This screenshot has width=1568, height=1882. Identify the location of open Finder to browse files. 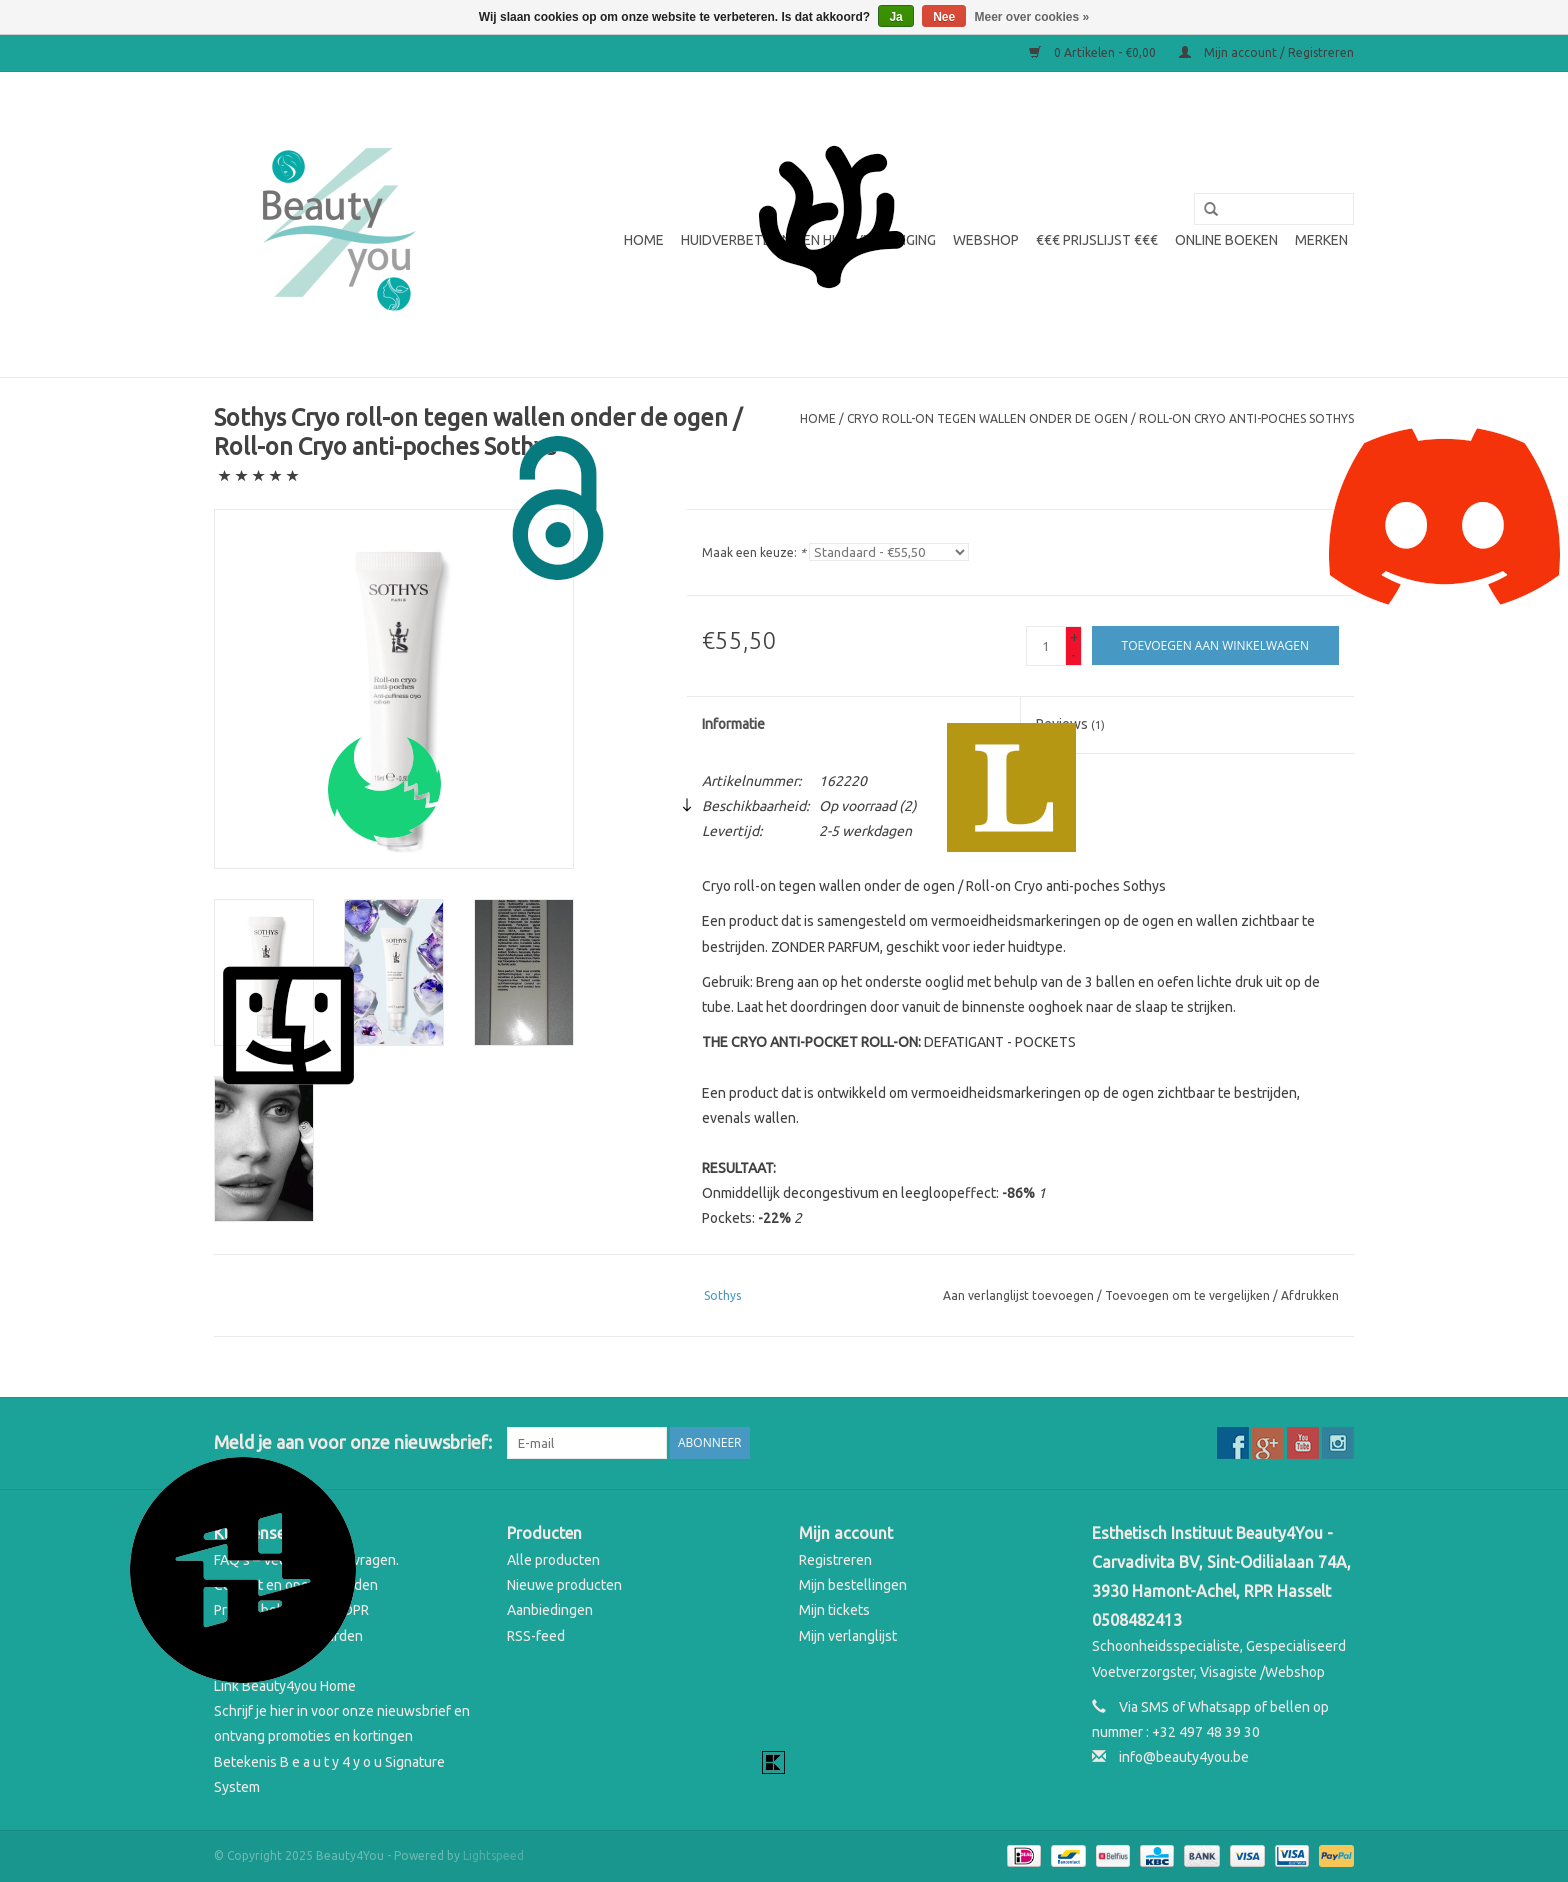
(288, 1025).